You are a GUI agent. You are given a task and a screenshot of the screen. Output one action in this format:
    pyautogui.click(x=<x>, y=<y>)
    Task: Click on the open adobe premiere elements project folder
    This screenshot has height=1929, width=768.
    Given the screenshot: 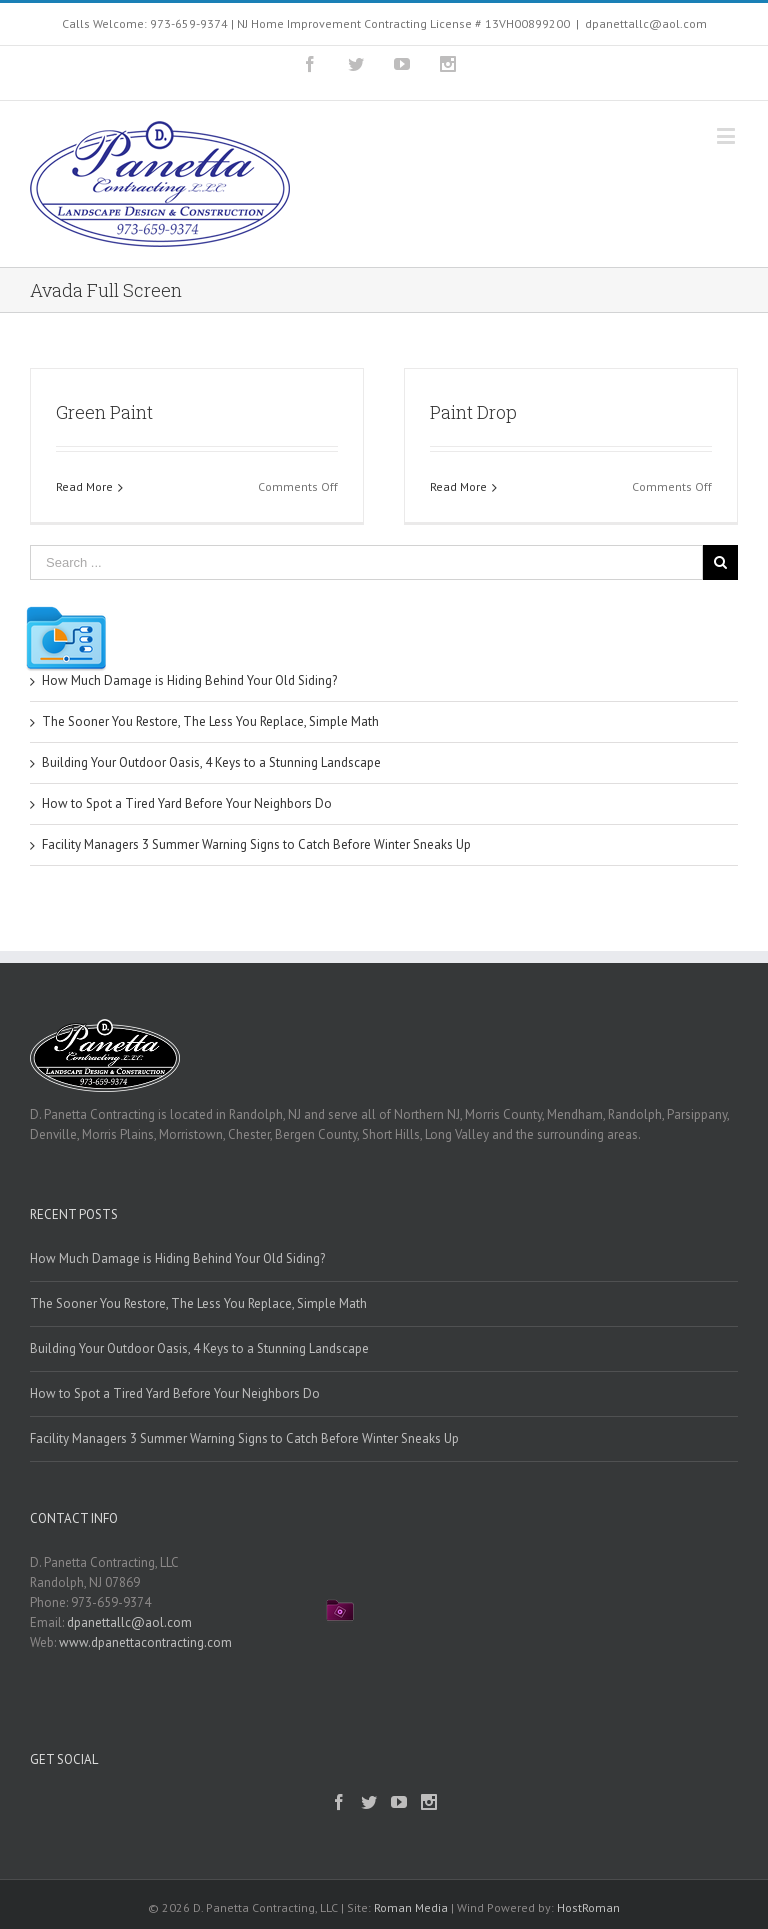 What is the action you would take?
    pyautogui.click(x=340, y=1611)
    